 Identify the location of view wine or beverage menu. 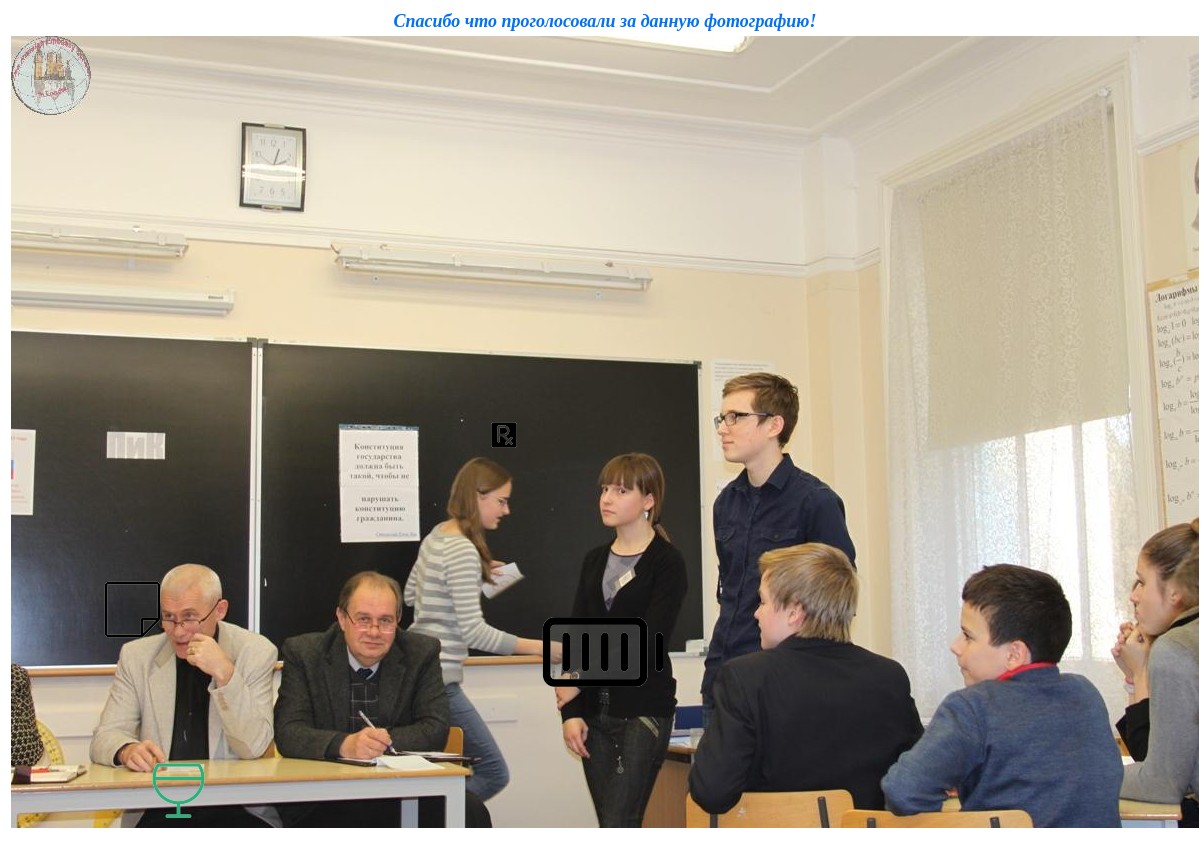
(178, 789).